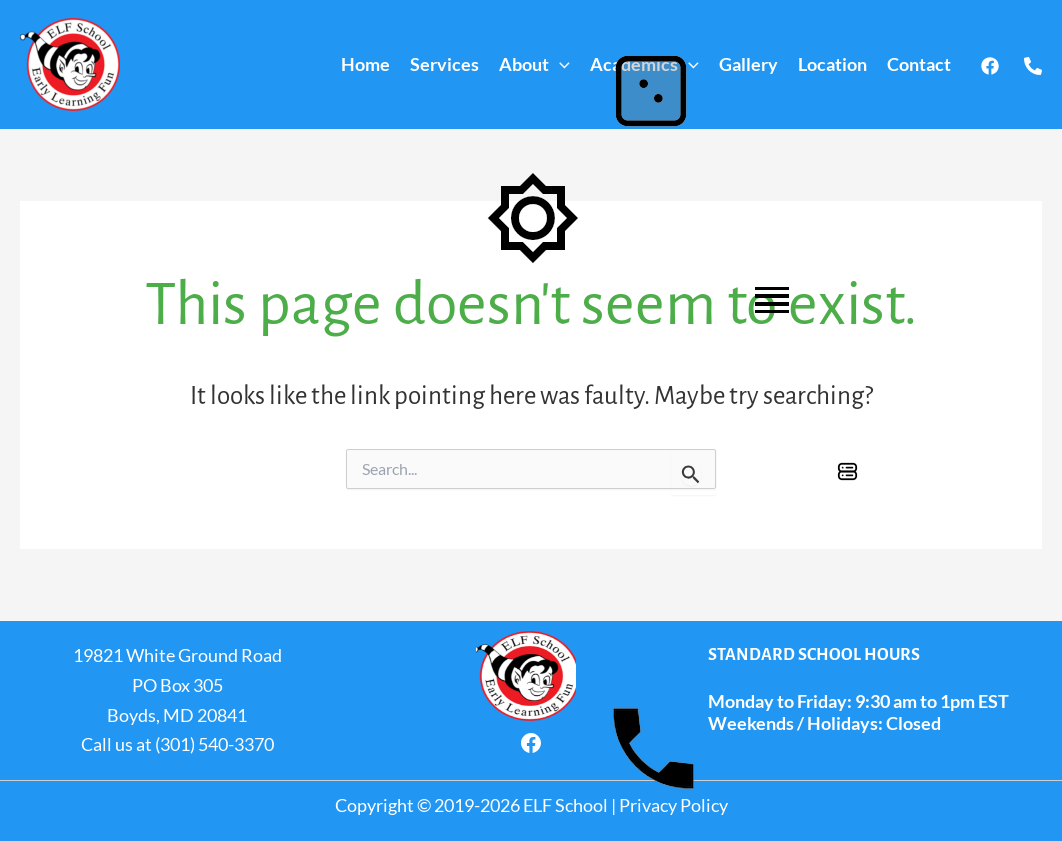 Image resolution: width=1062 pixels, height=841 pixels. Describe the element at coordinates (651, 91) in the screenshot. I see `roll the dice in a game` at that location.